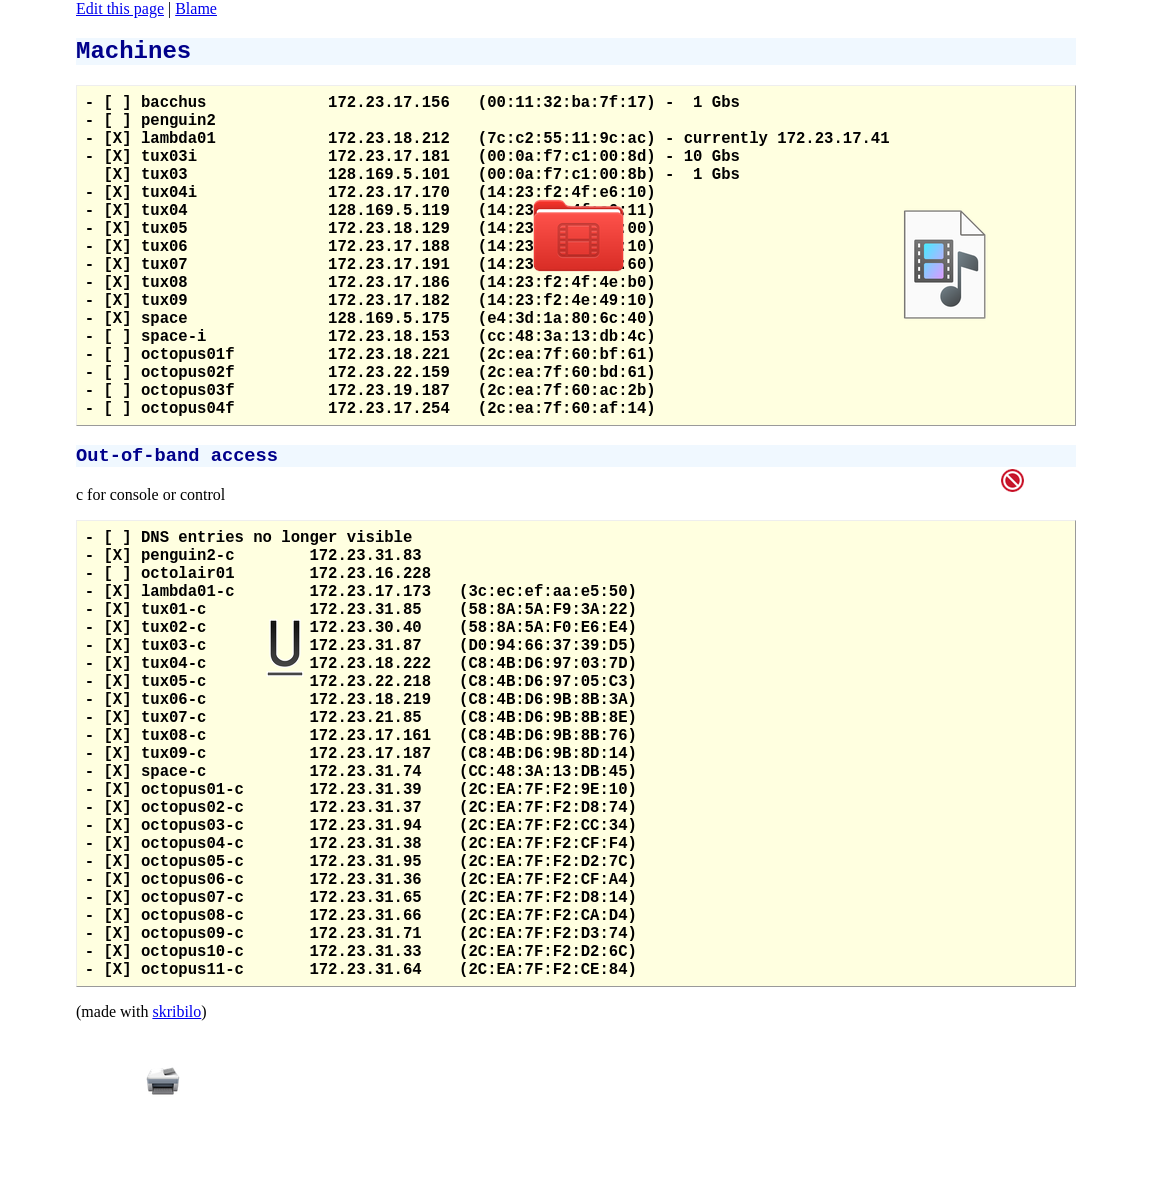  Describe the element at coordinates (578, 235) in the screenshot. I see `open your videos folder` at that location.